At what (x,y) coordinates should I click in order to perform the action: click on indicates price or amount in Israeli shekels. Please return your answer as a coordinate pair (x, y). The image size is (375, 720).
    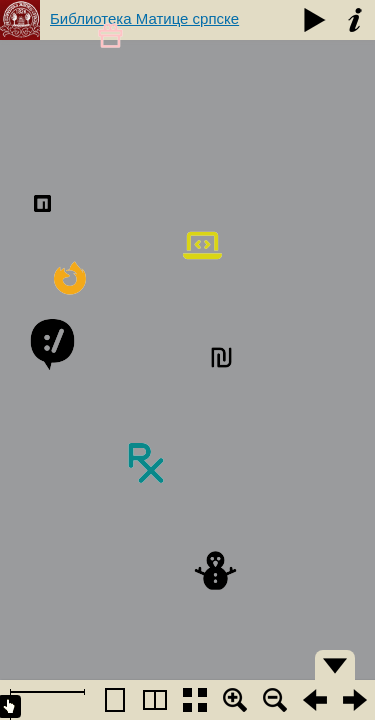
    Looking at the image, I should click on (221, 357).